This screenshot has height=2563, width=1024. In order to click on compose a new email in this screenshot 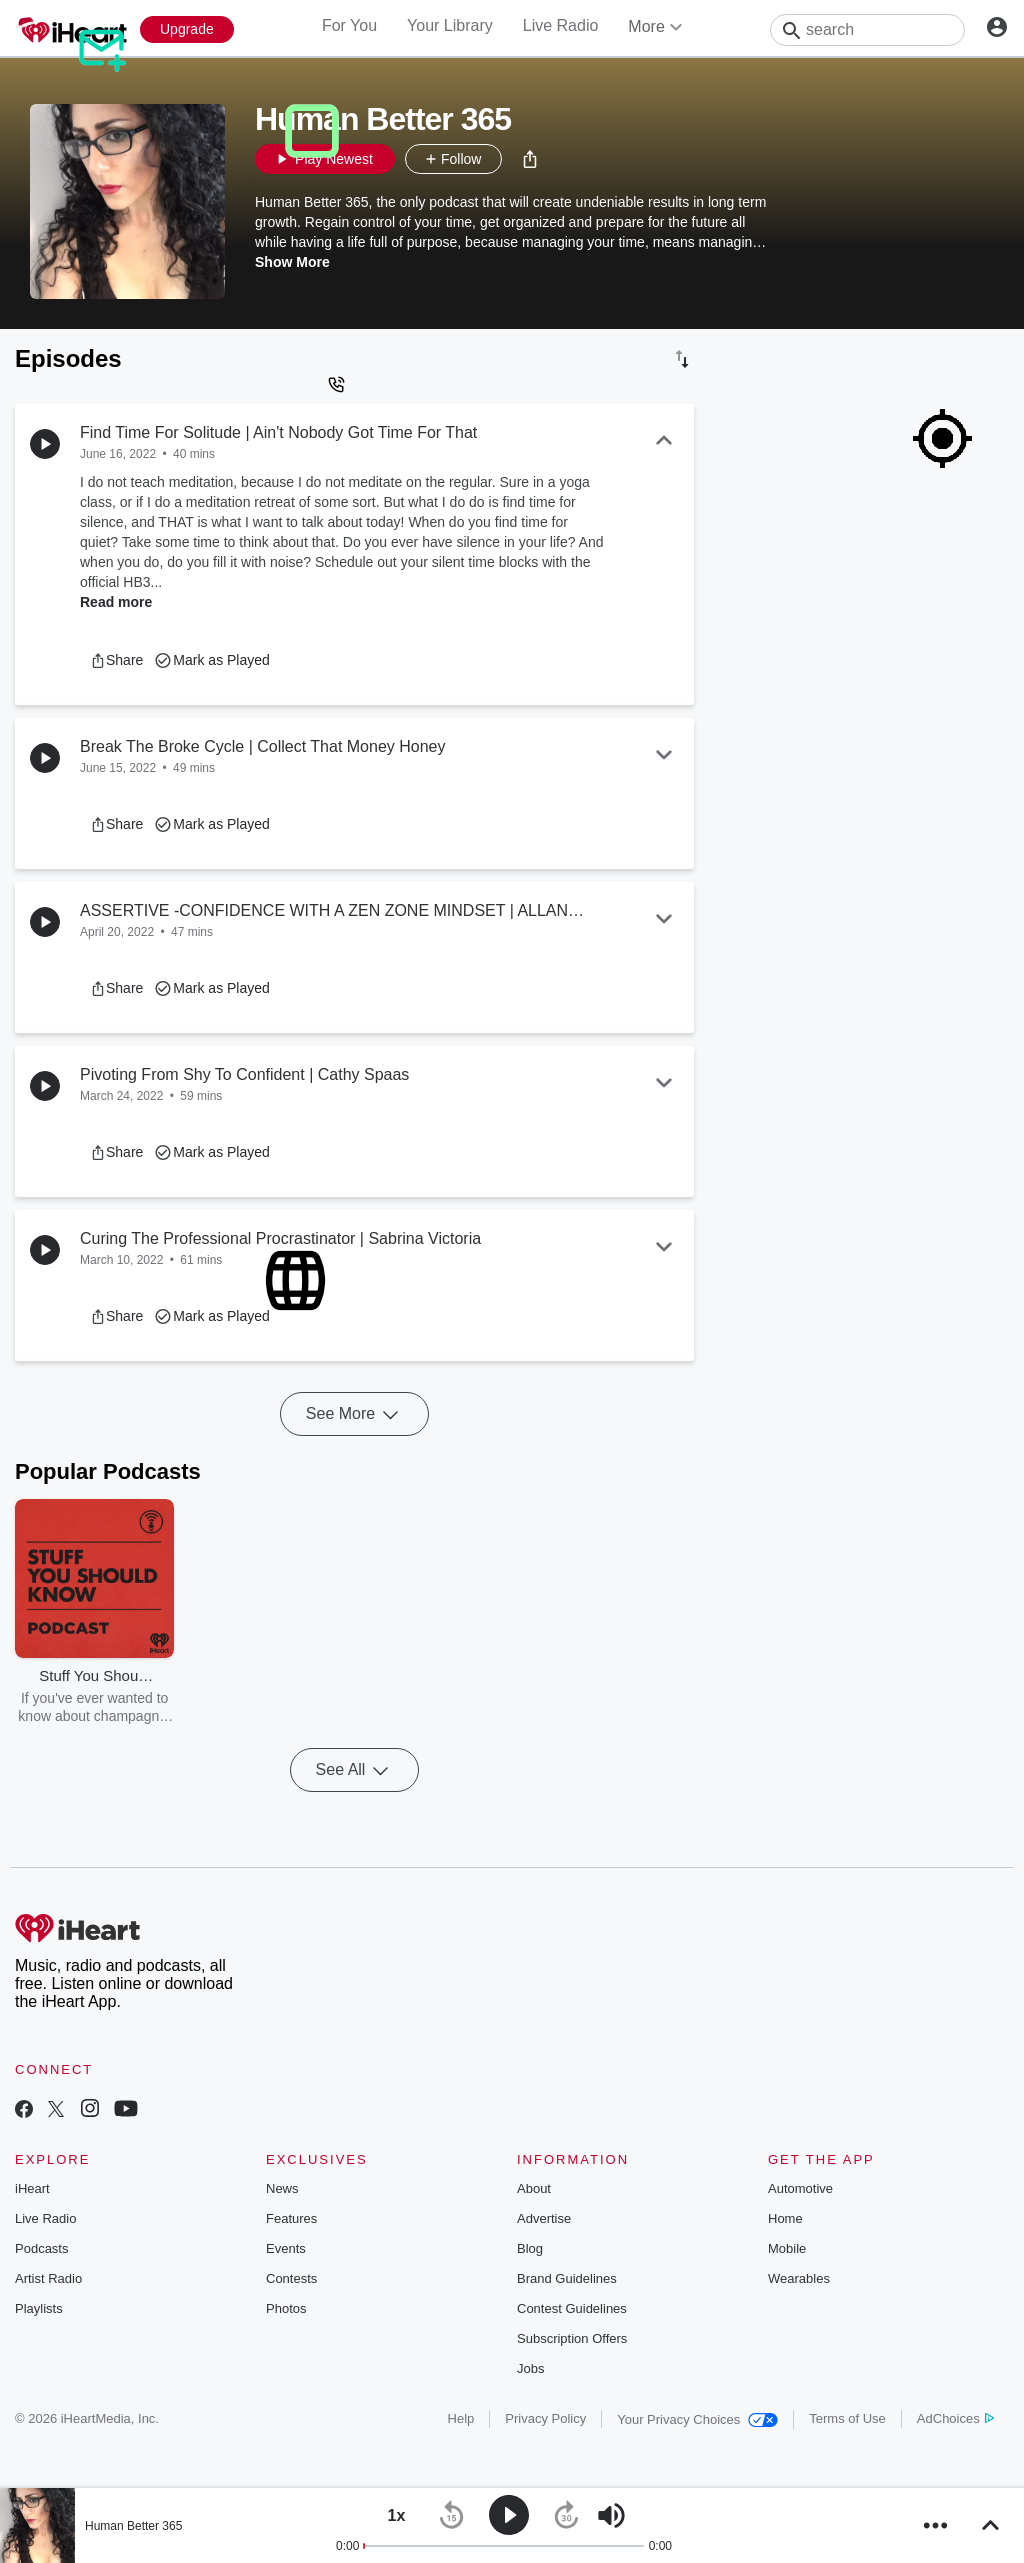, I will do `click(101, 47)`.